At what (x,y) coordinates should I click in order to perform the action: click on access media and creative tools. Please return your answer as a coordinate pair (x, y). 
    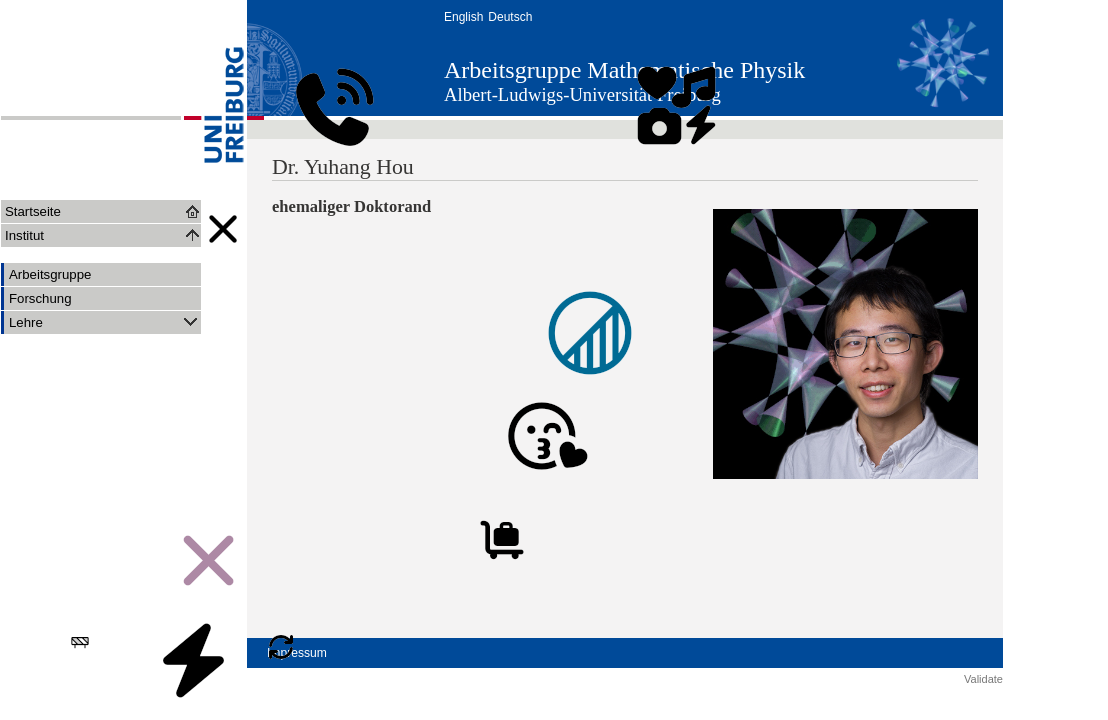
    Looking at the image, I should click on (676, 105).